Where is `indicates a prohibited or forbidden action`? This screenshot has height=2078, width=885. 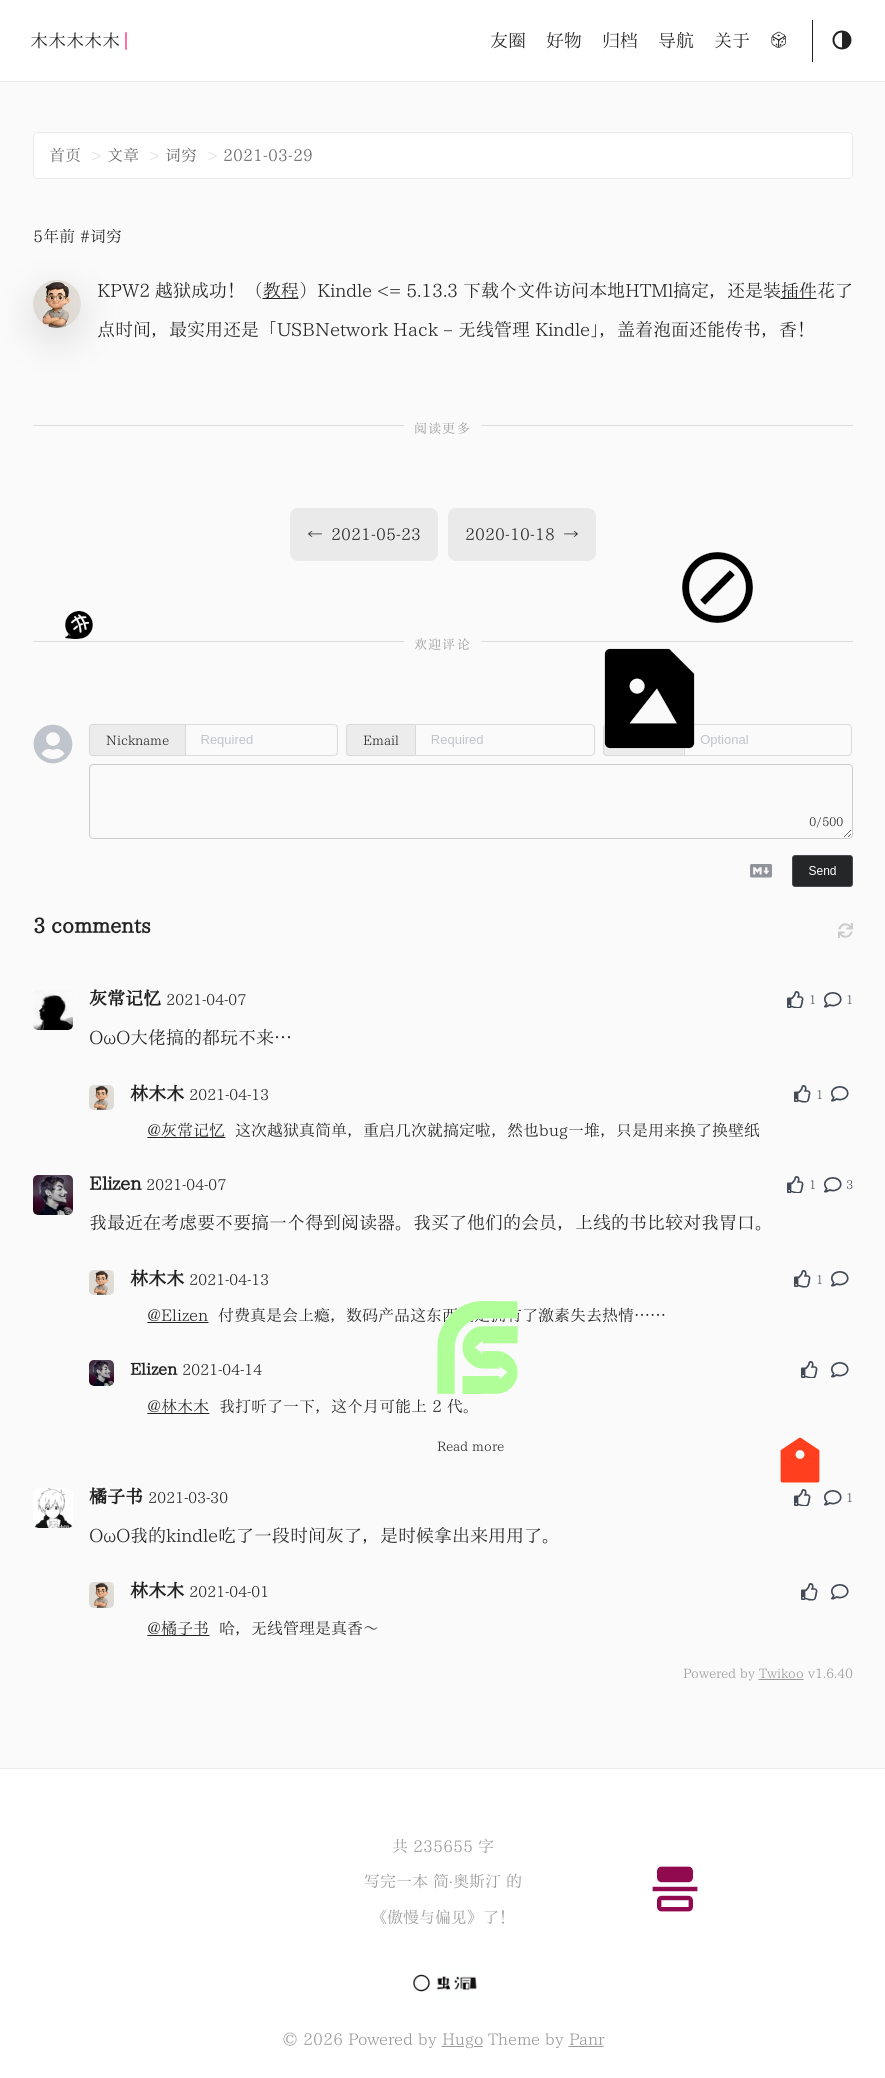 indicates a prohibited or forbidden action is located at coordinates (717, 587).